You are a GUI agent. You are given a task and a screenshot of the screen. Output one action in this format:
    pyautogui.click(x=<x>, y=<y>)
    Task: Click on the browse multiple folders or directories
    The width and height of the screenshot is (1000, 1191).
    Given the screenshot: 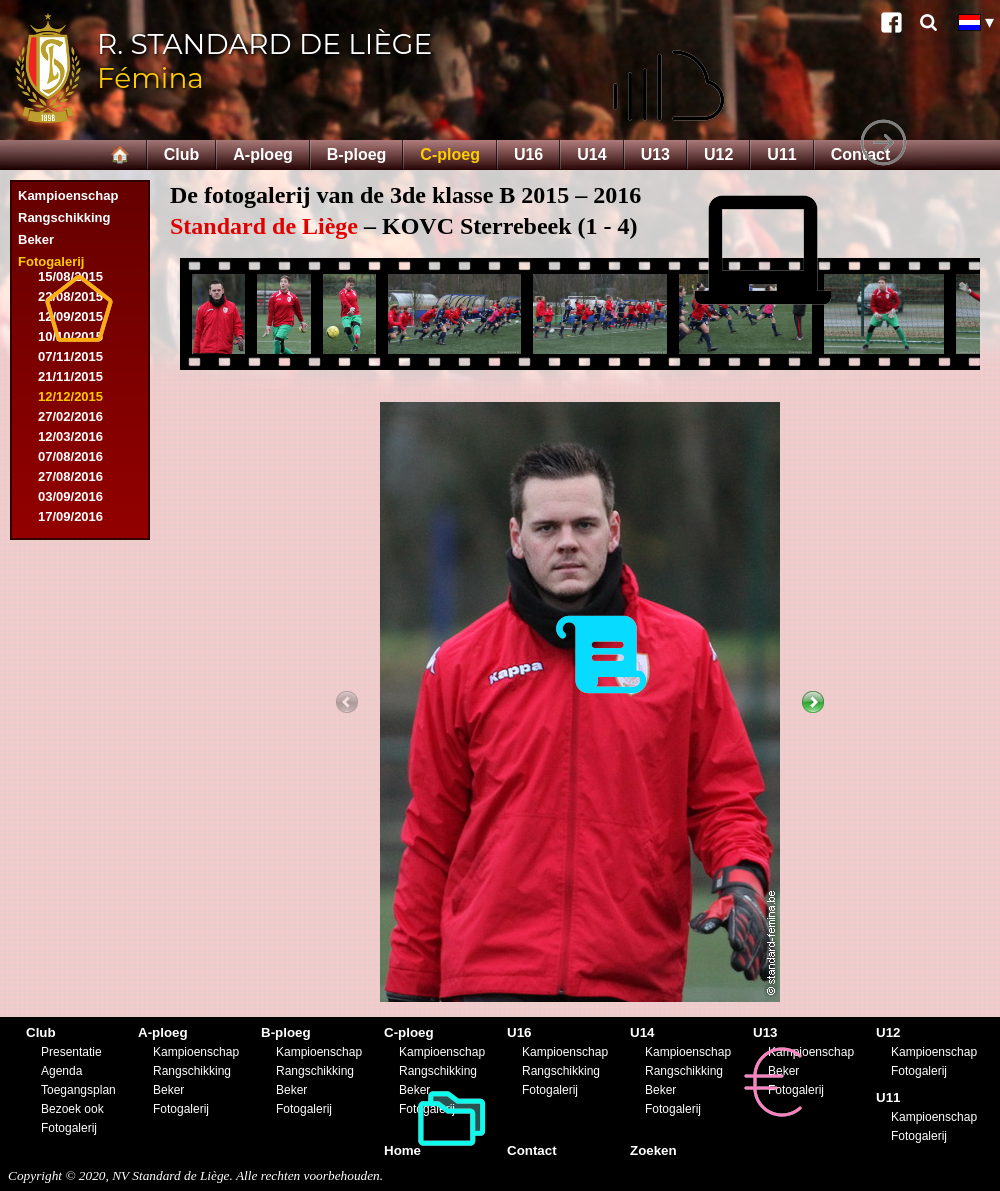 What is the action you would take?
    pyautogui.click(x=450, y=1118)
    